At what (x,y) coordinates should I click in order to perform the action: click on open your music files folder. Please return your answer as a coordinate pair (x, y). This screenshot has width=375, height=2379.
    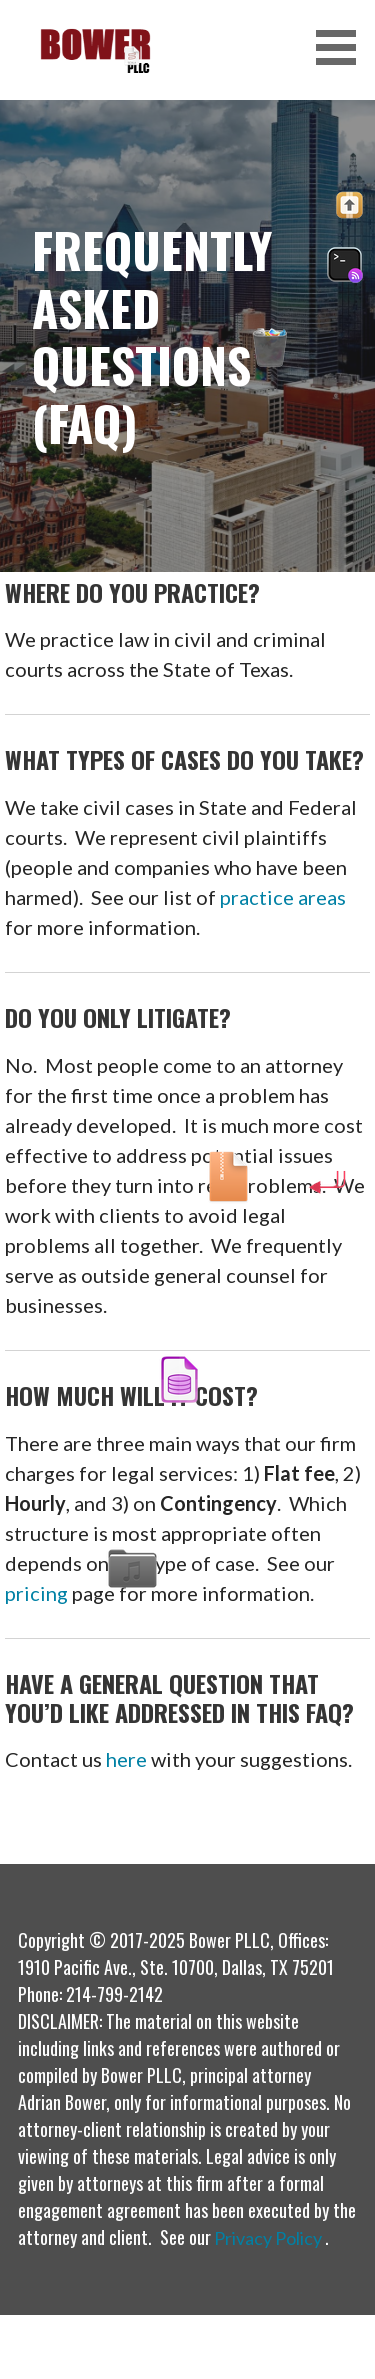
    Looking at the image, I should click on (132, 1568).